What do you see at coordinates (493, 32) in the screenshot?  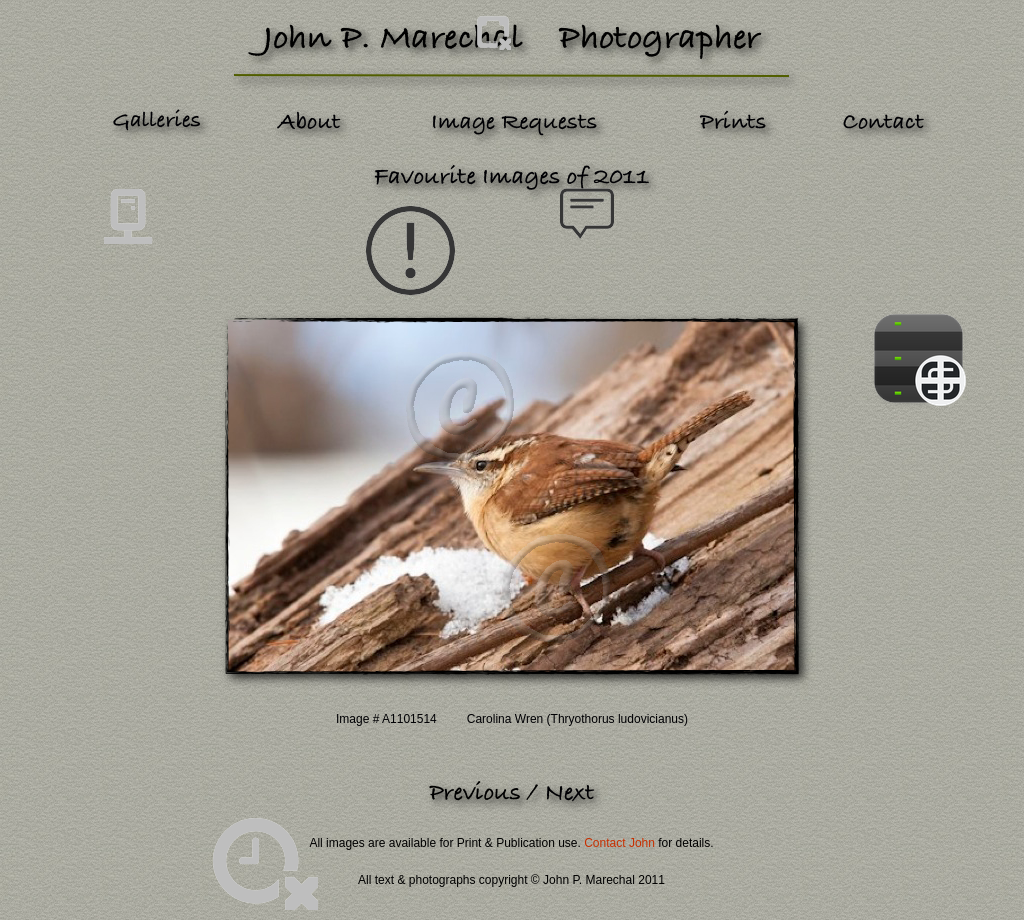 I see `indicates wired network connection is disconnected` at bounding box center [493, 32].